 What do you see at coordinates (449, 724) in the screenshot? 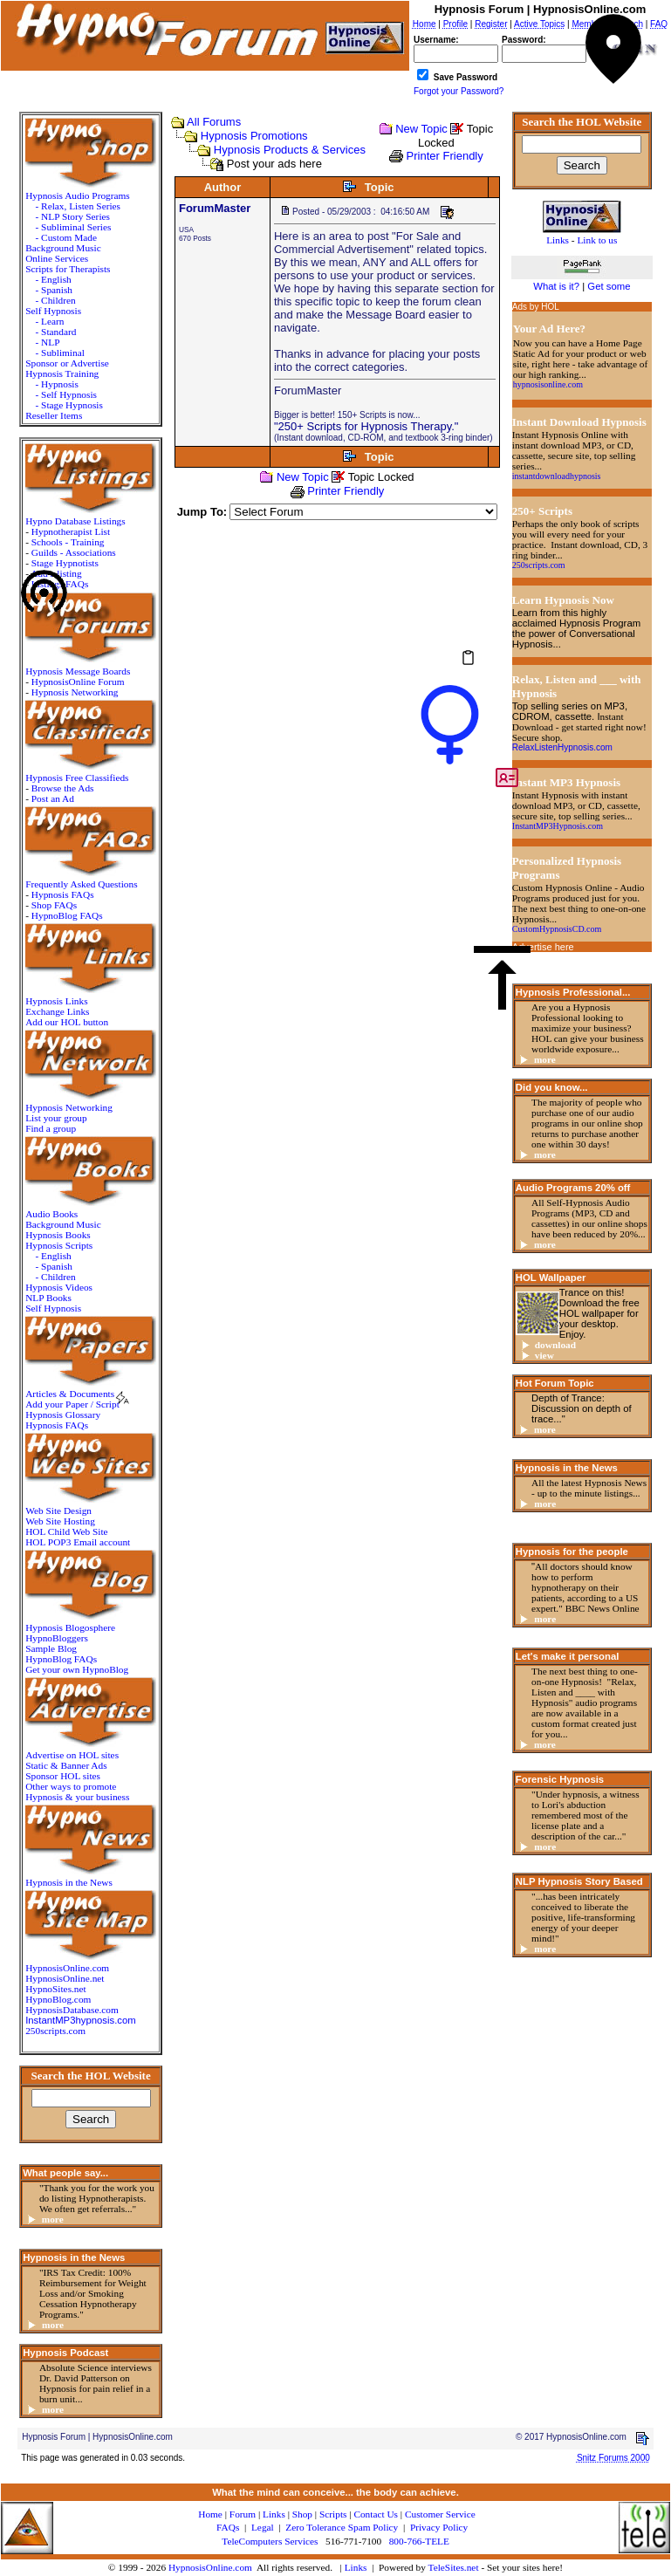
I see `select female gender option` at bounding box center [449, 724].